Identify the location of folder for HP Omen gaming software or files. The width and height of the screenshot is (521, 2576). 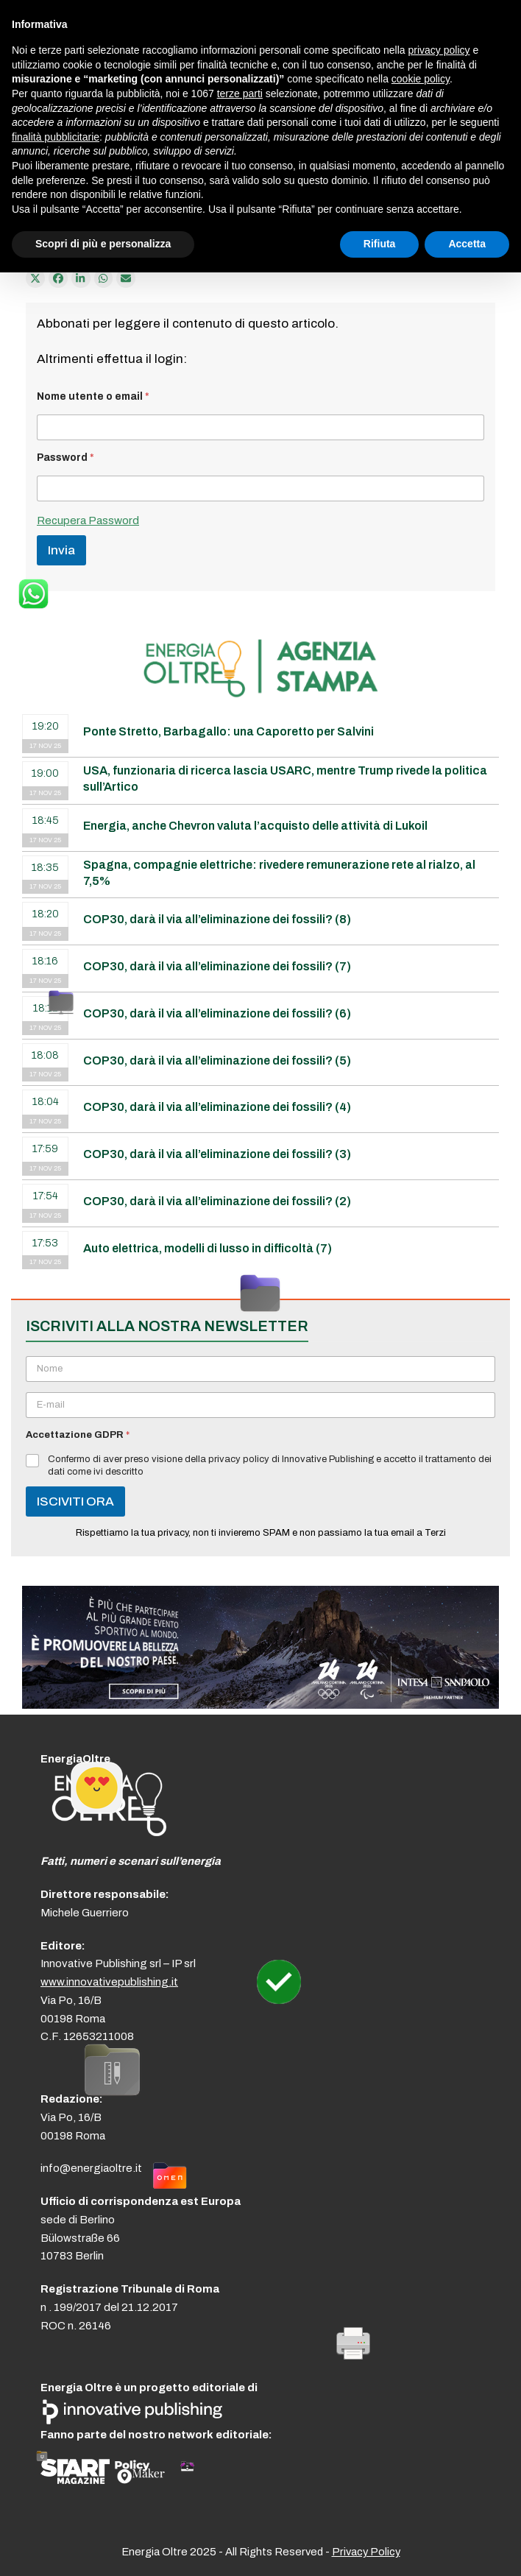
(169, 2176).